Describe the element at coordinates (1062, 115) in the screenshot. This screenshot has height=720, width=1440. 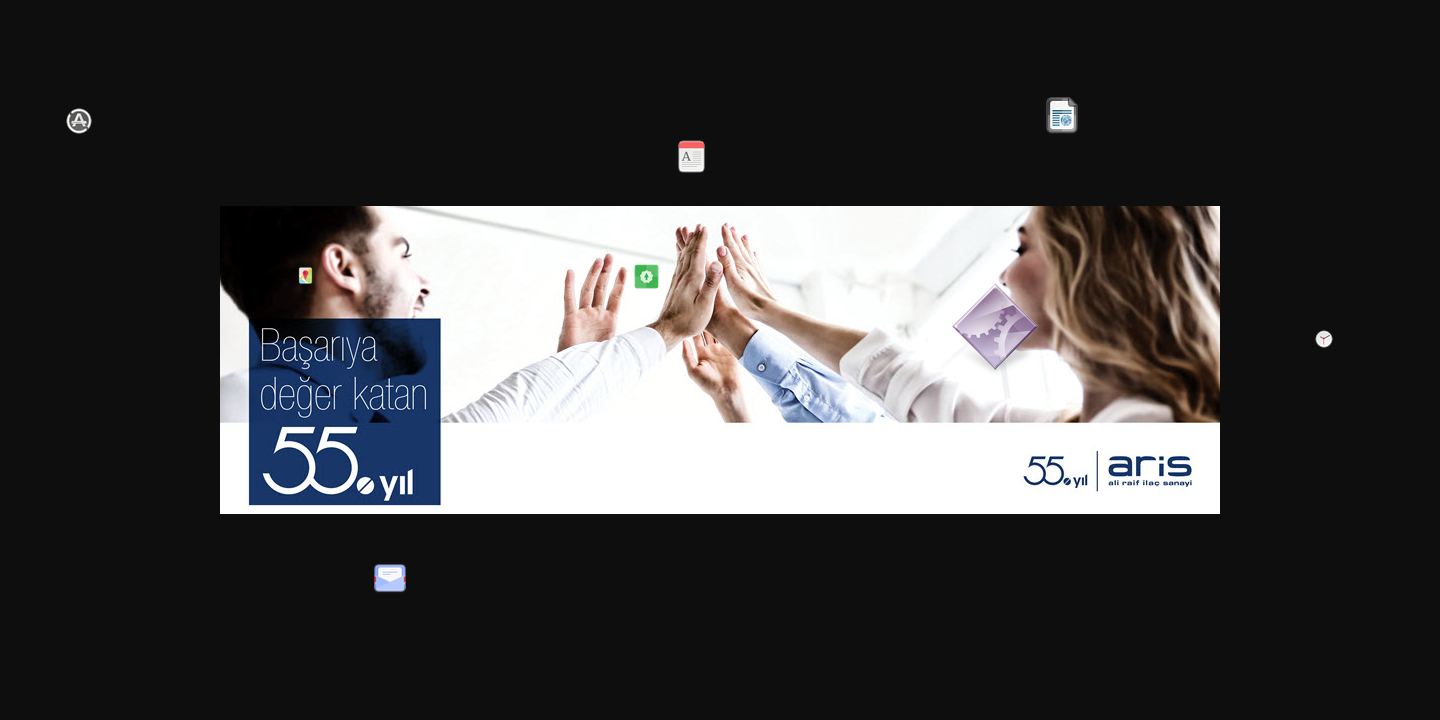
I see `a libreoffice web document file` at that location.